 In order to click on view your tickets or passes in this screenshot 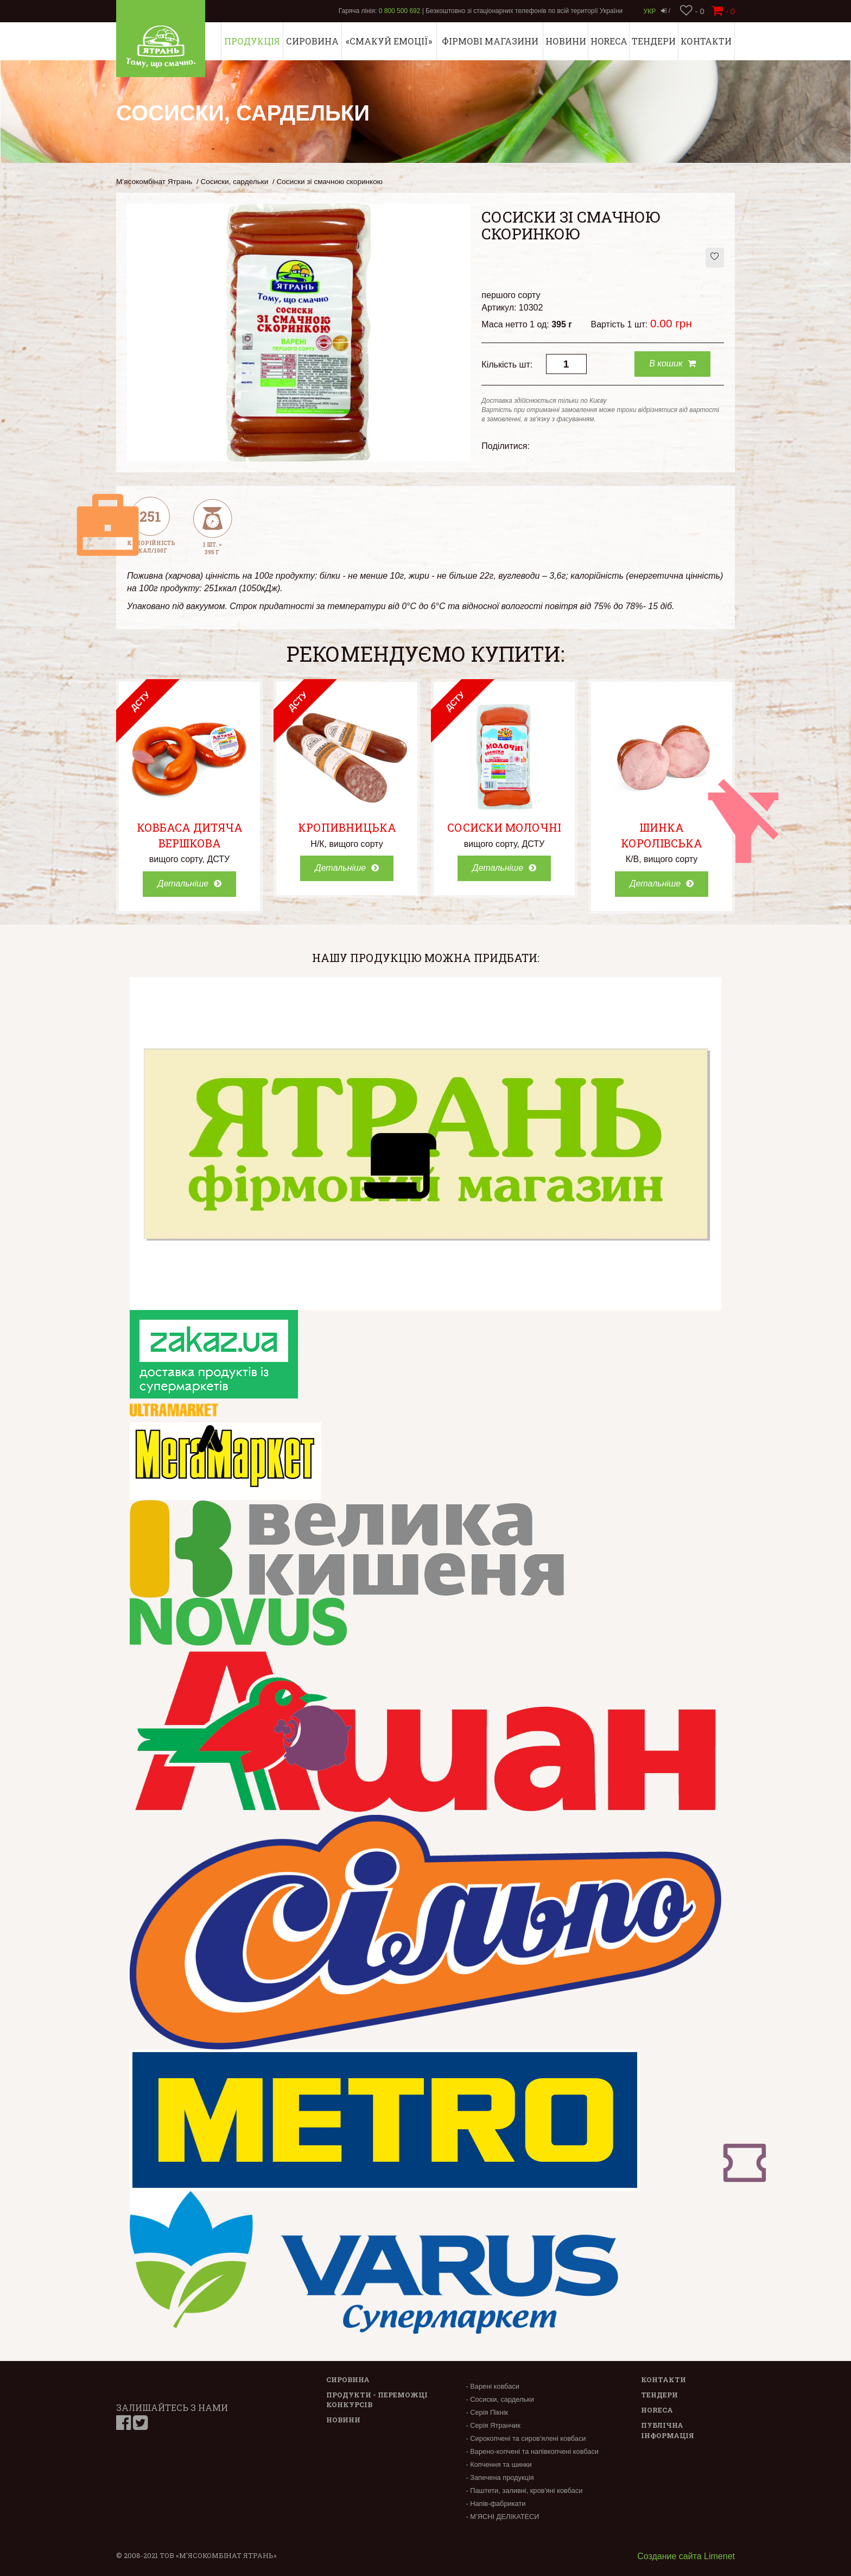, I will do `click(745, 2163)`.